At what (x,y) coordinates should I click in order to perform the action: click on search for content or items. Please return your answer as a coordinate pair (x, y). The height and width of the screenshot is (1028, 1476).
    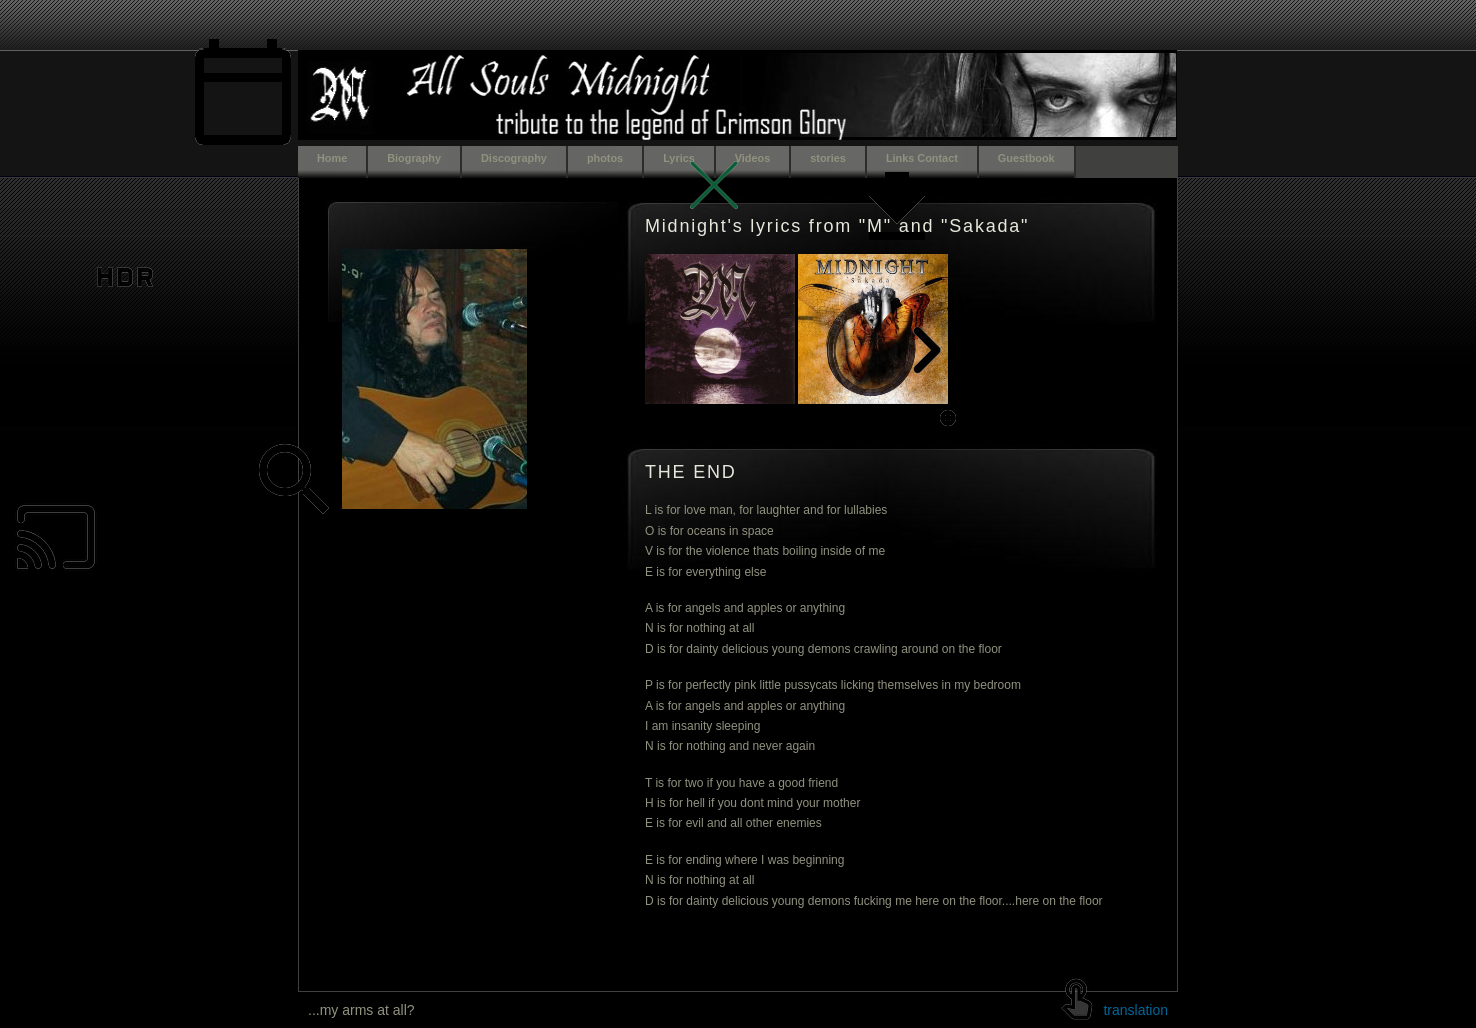
    Looking at the image, I should click on (295, 480).